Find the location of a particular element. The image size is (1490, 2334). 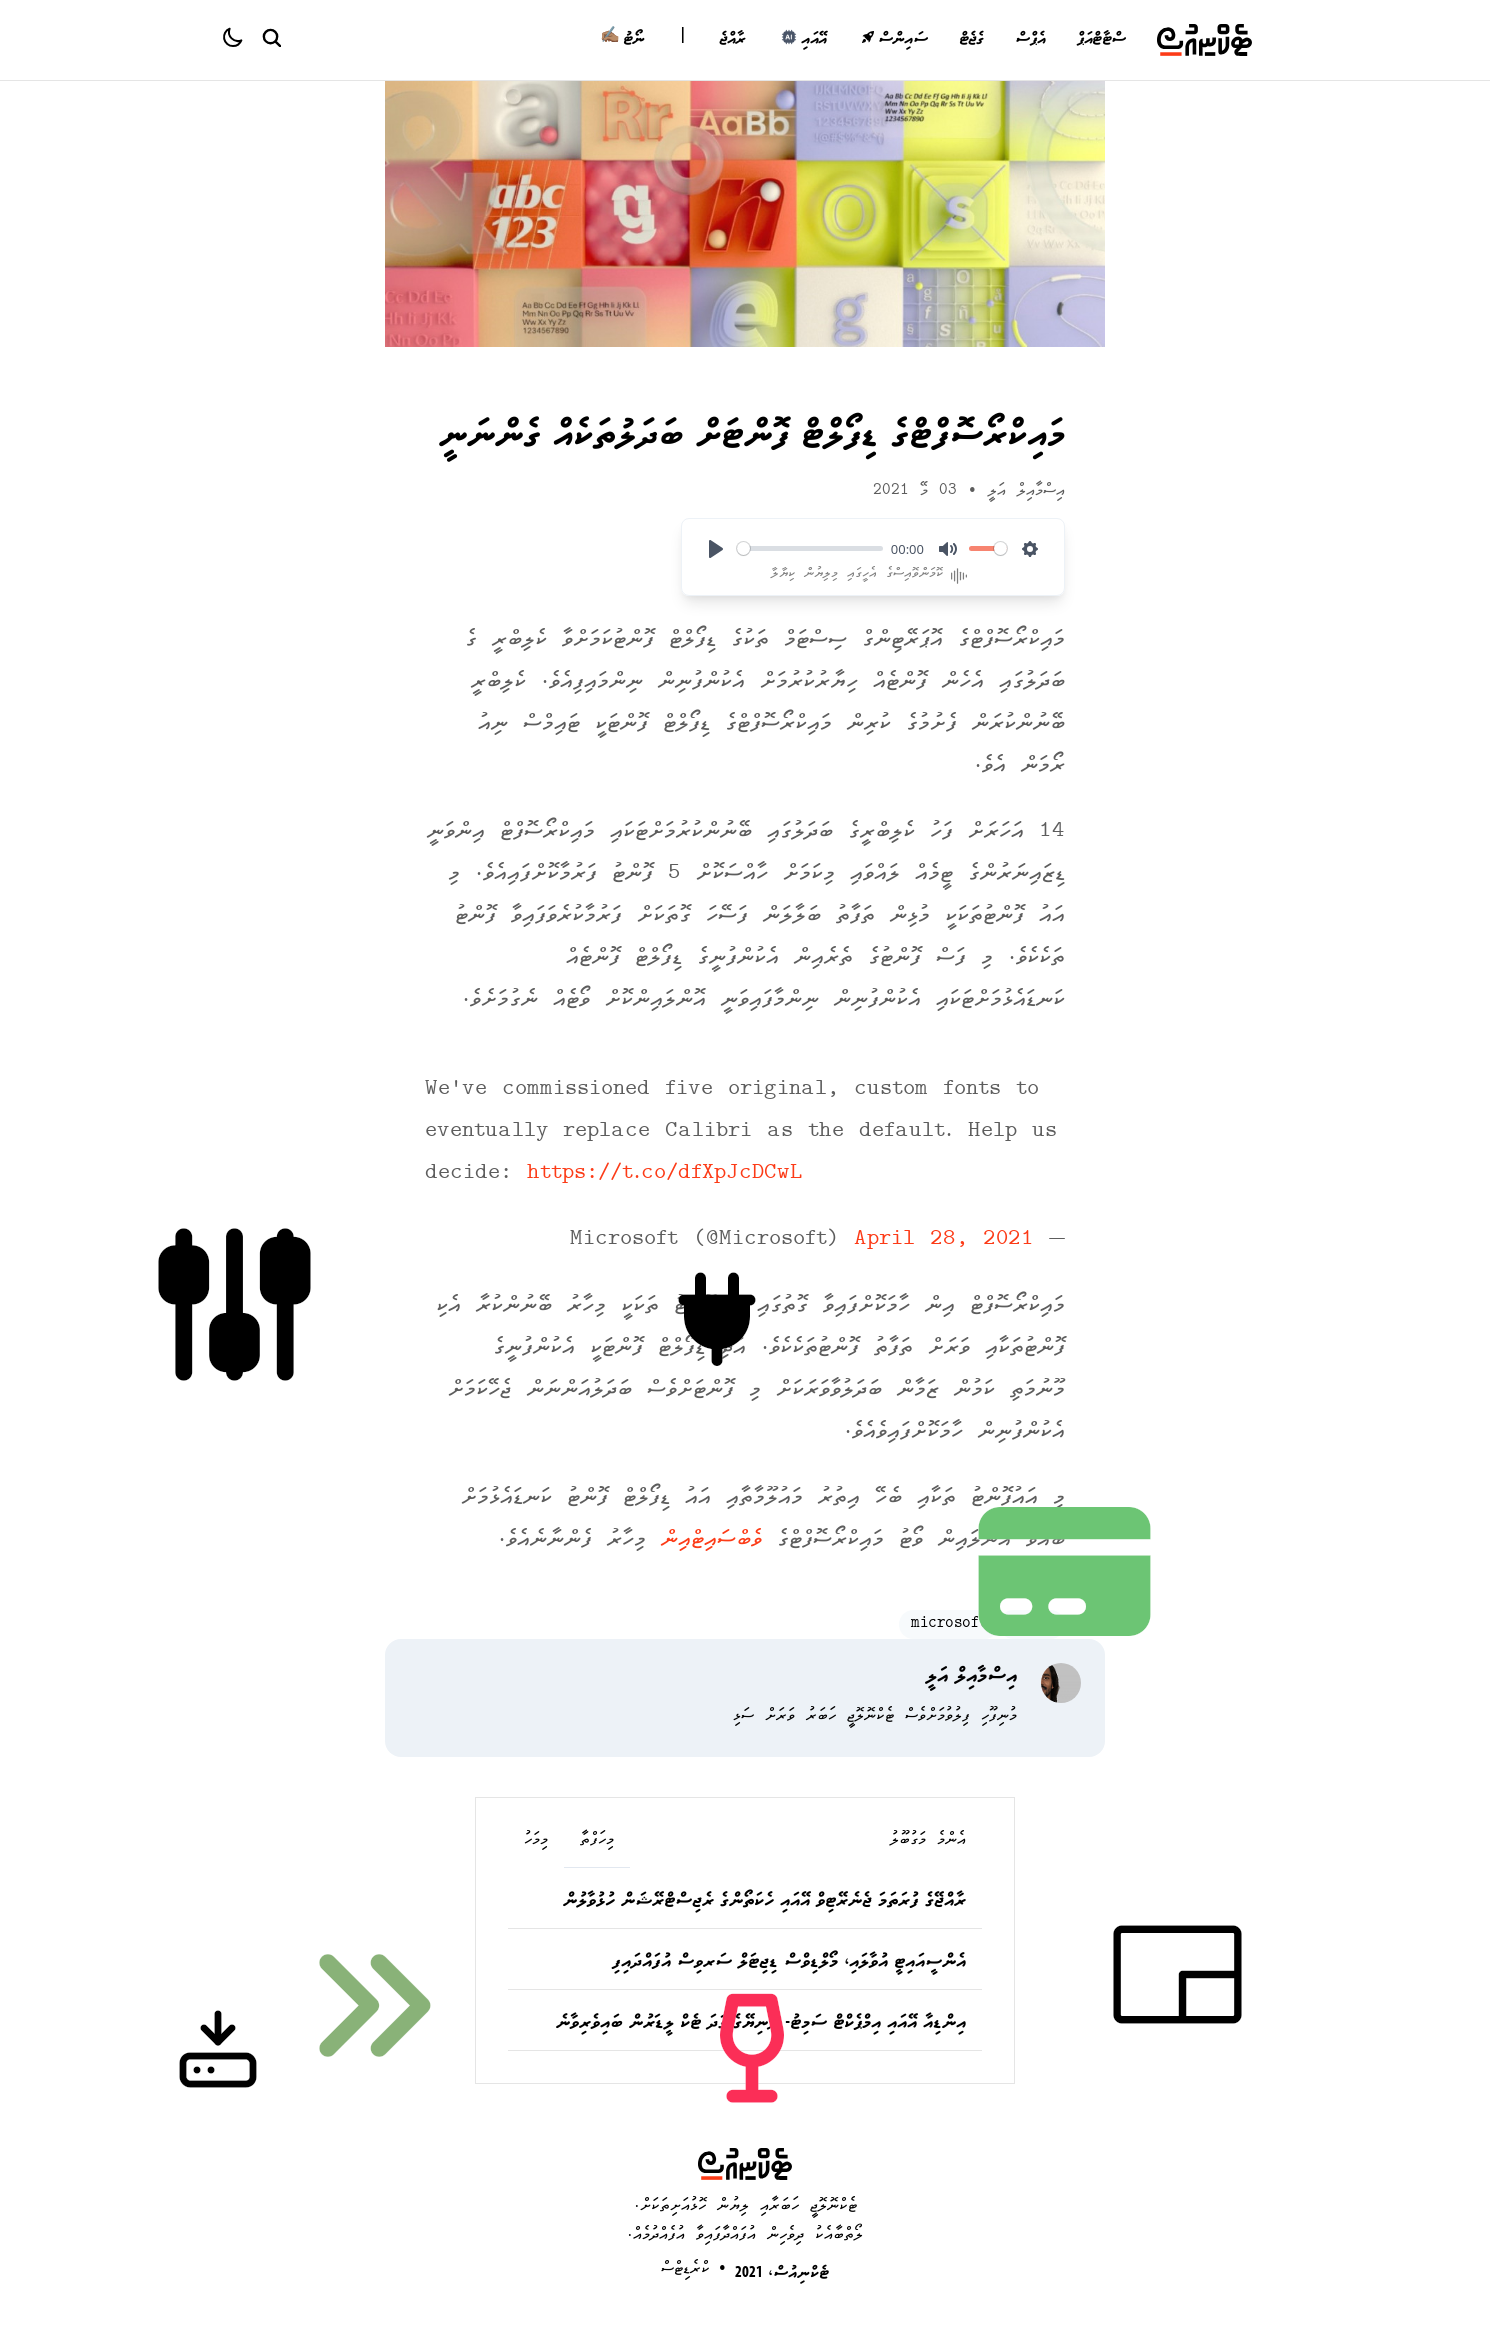

manage your payment methods is located at coordinates (1064, 1571).